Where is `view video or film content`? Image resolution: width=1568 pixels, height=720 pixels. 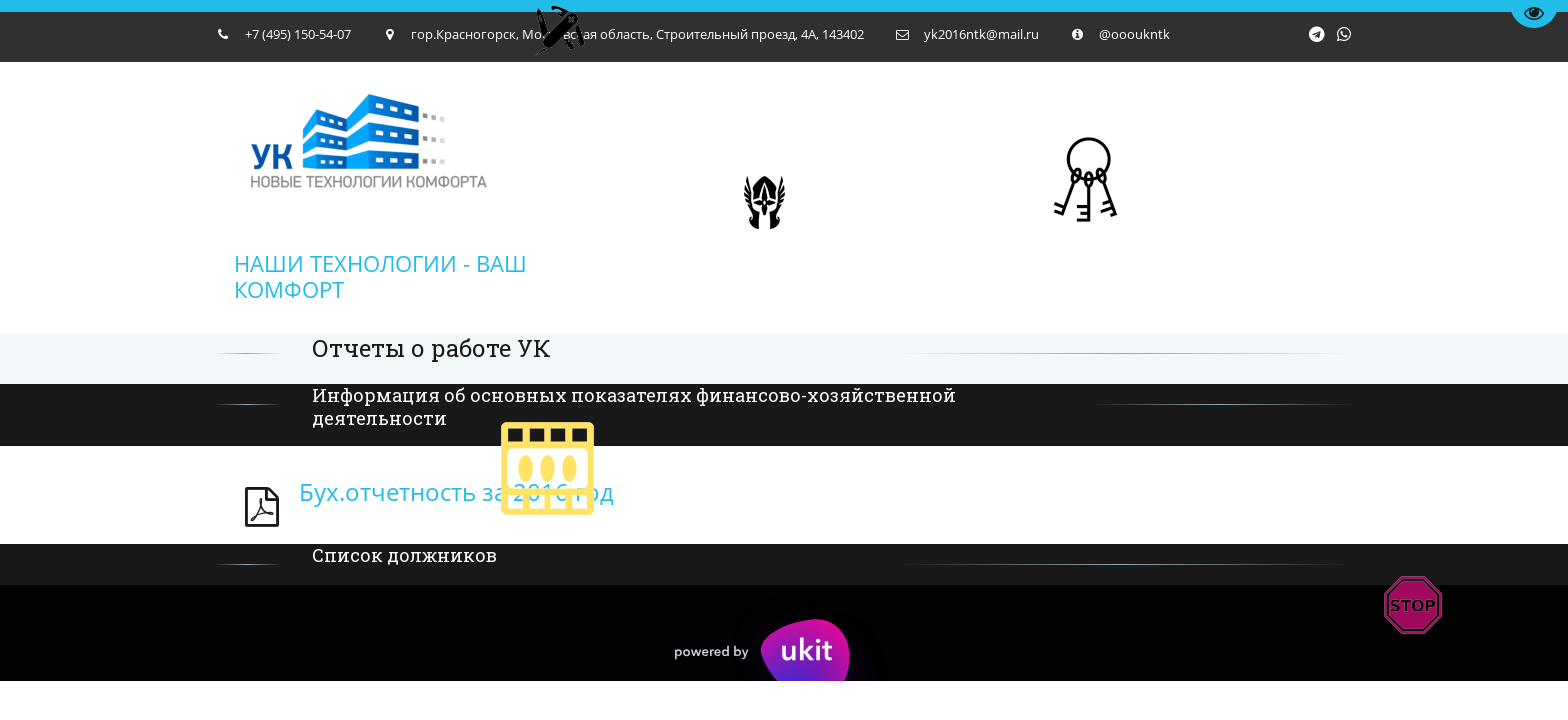
view video or film content is located at coordinates (547, 468).